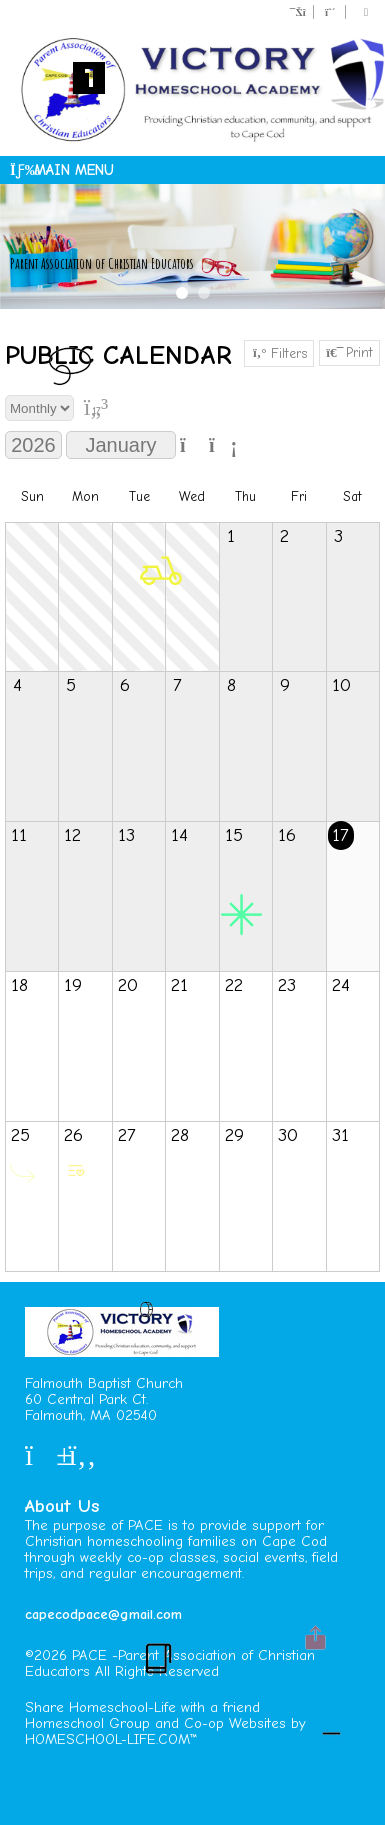 This screenshot has width=385, height=1825. I want to click on freeform selection tool, so click(70, 364).